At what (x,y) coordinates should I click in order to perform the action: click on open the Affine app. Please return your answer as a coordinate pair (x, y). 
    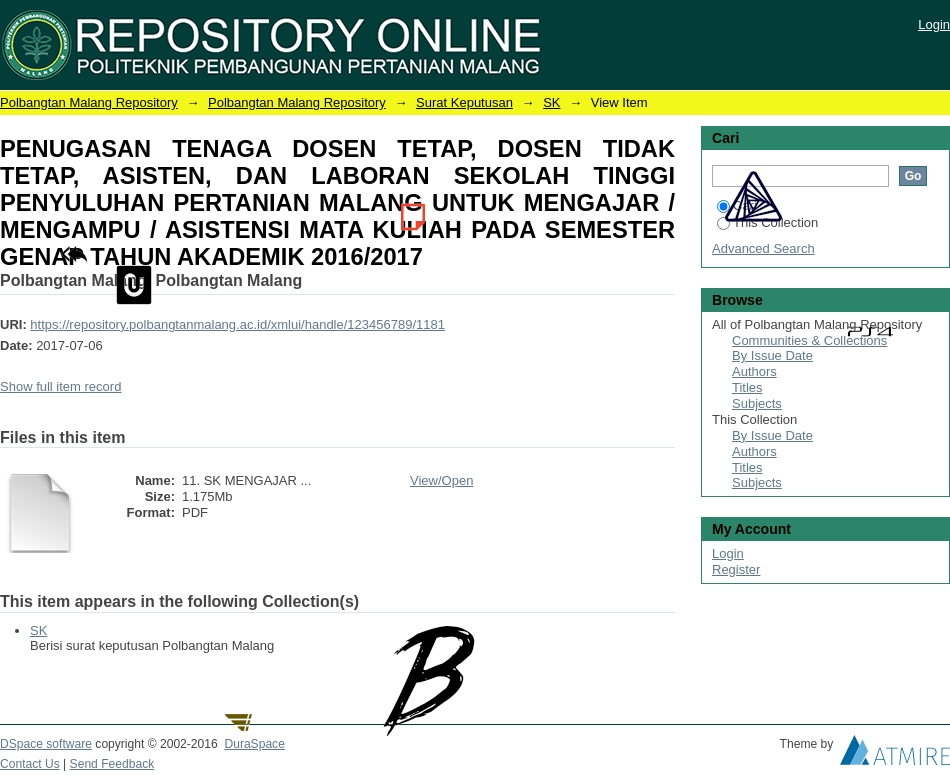
    Looking at the image, I should click on (753, 196).